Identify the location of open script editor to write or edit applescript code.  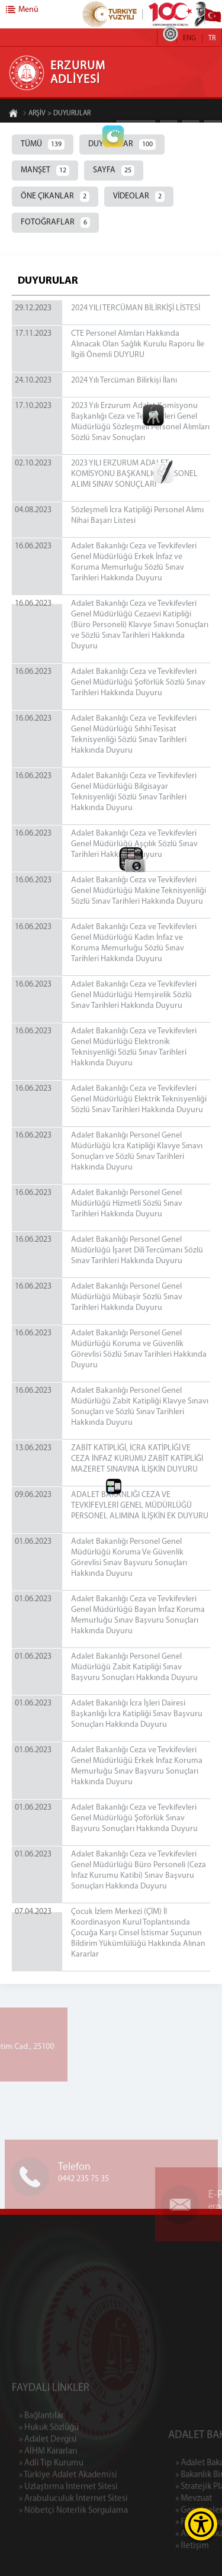
(163, 473).